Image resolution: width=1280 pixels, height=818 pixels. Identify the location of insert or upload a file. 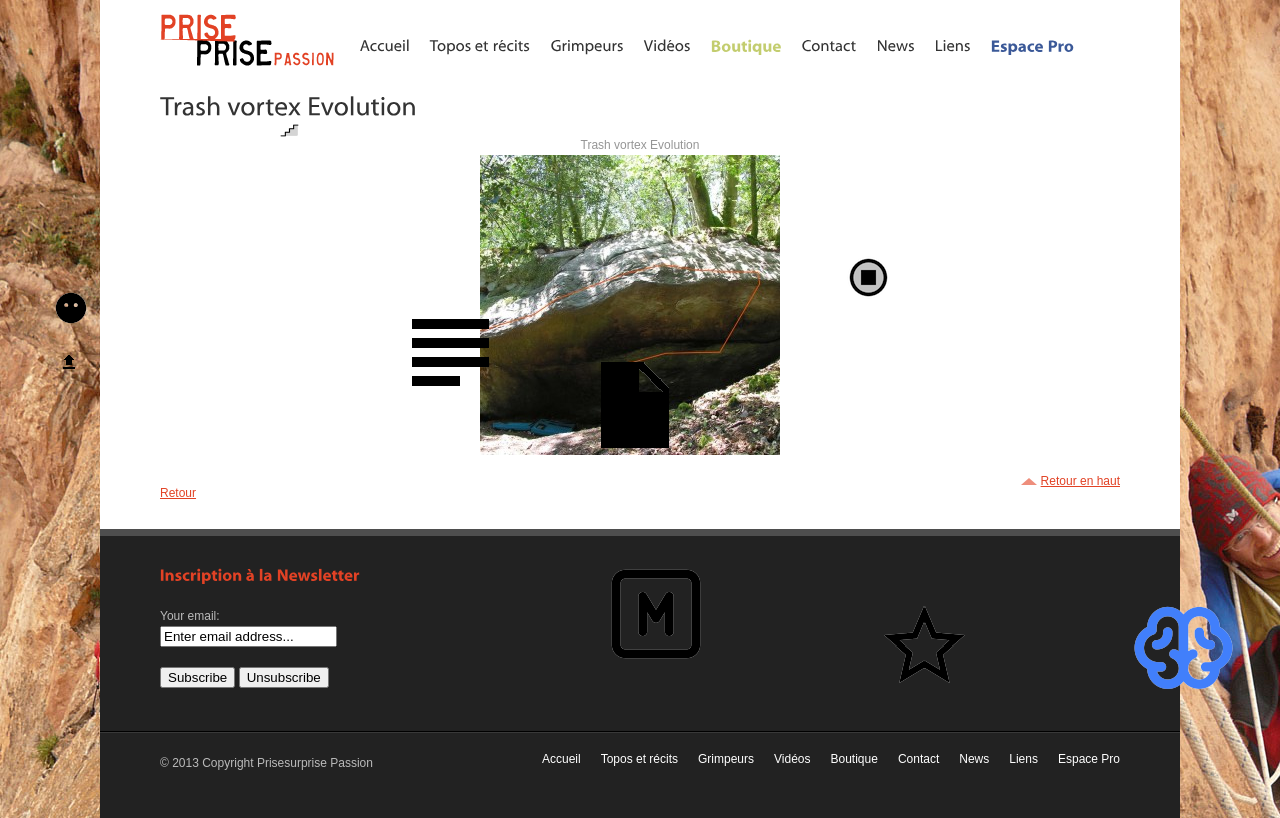
(635, 405).